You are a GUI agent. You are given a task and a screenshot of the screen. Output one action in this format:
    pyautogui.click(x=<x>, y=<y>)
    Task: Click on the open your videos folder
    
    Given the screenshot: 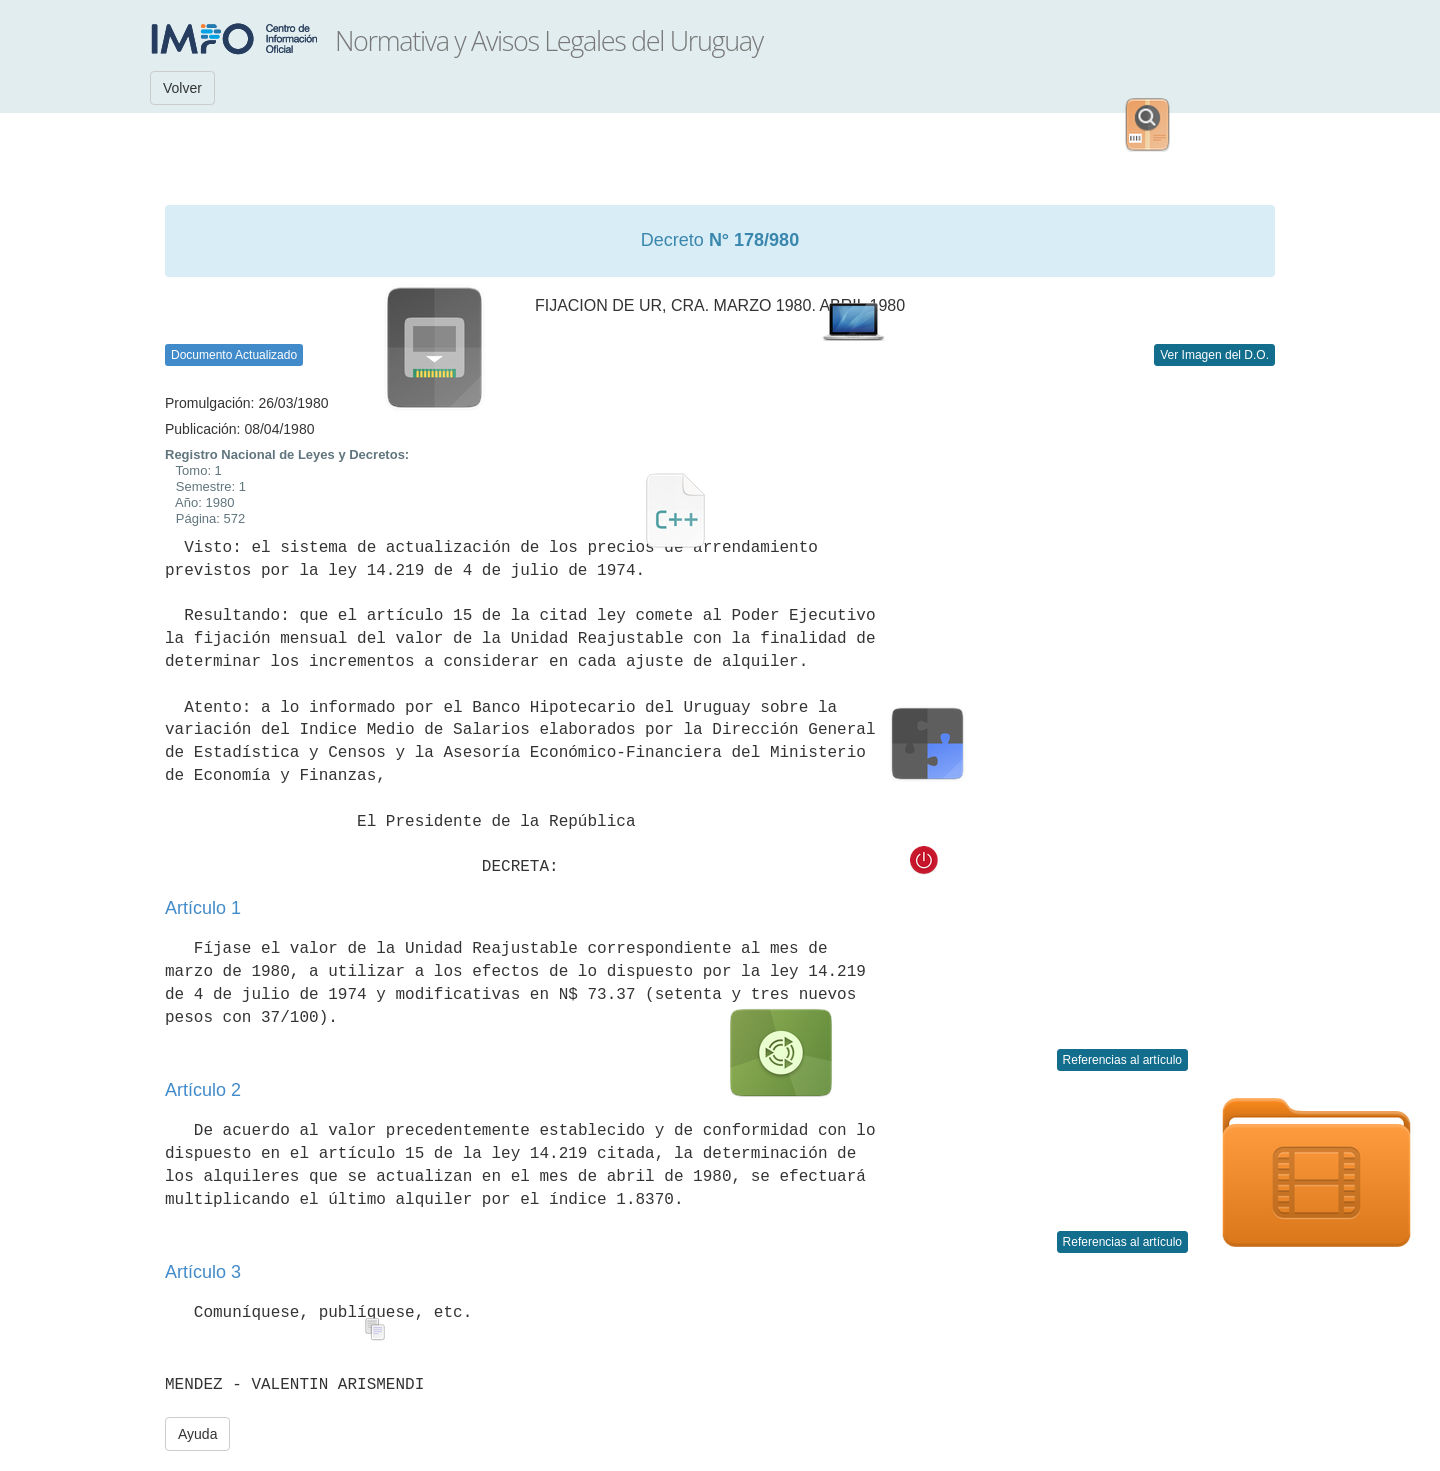 What is the action you would take?
    pyautogui.click(x=1316, y=1172)
    